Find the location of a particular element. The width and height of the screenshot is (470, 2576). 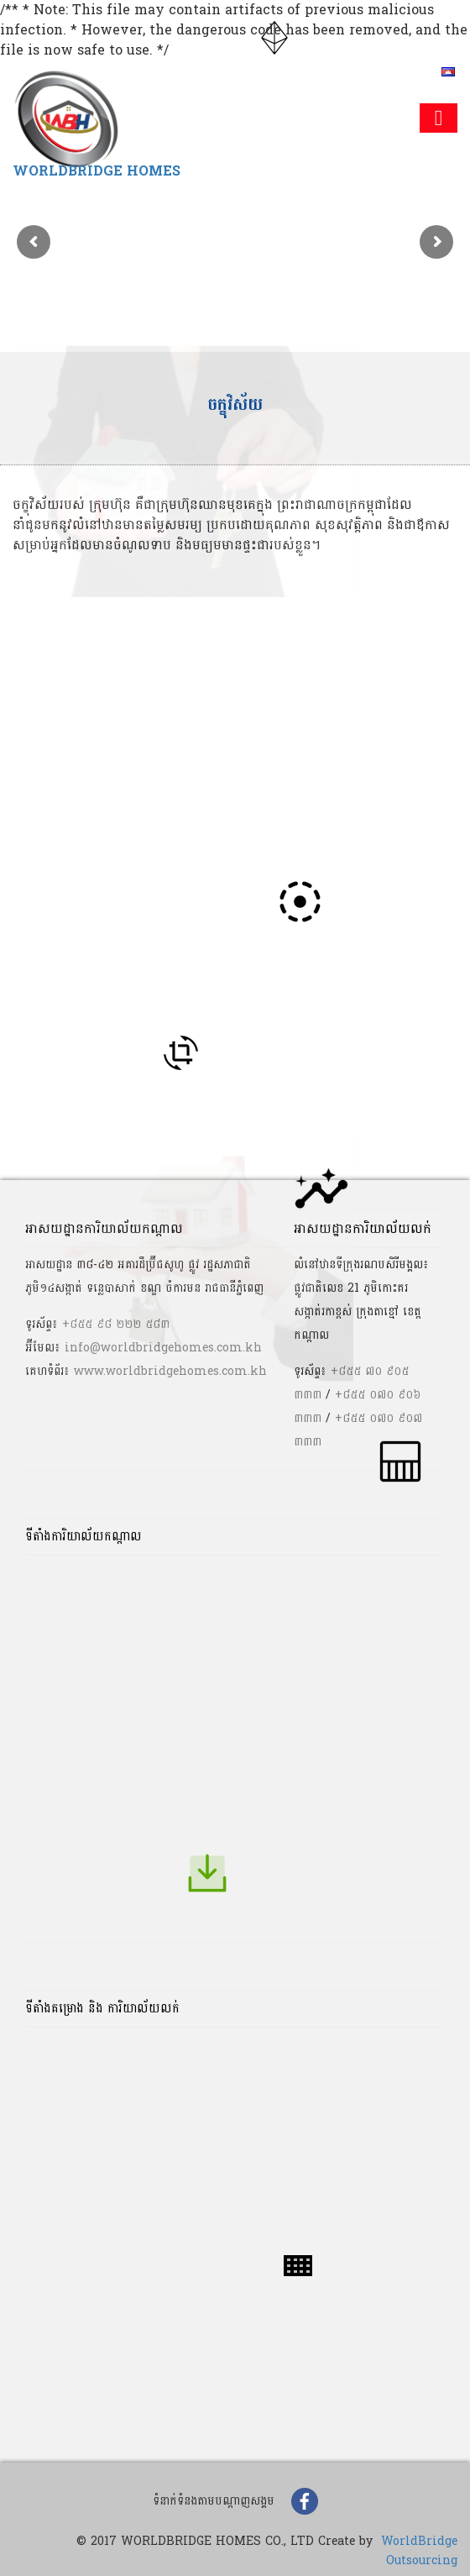

download a file to your device is located at coordinates (207, 1875).